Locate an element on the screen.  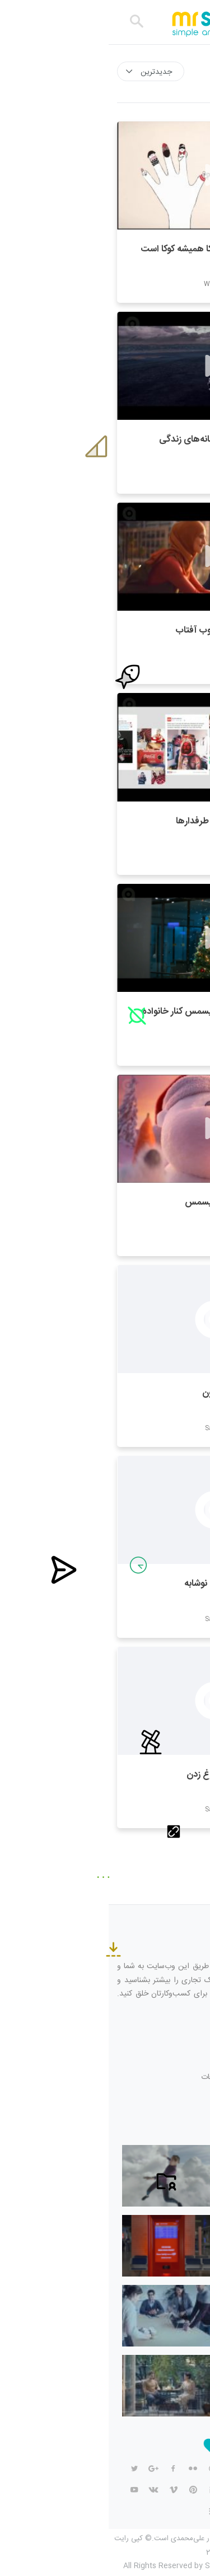
access more options or actions is located at coordinates (103, 1877).